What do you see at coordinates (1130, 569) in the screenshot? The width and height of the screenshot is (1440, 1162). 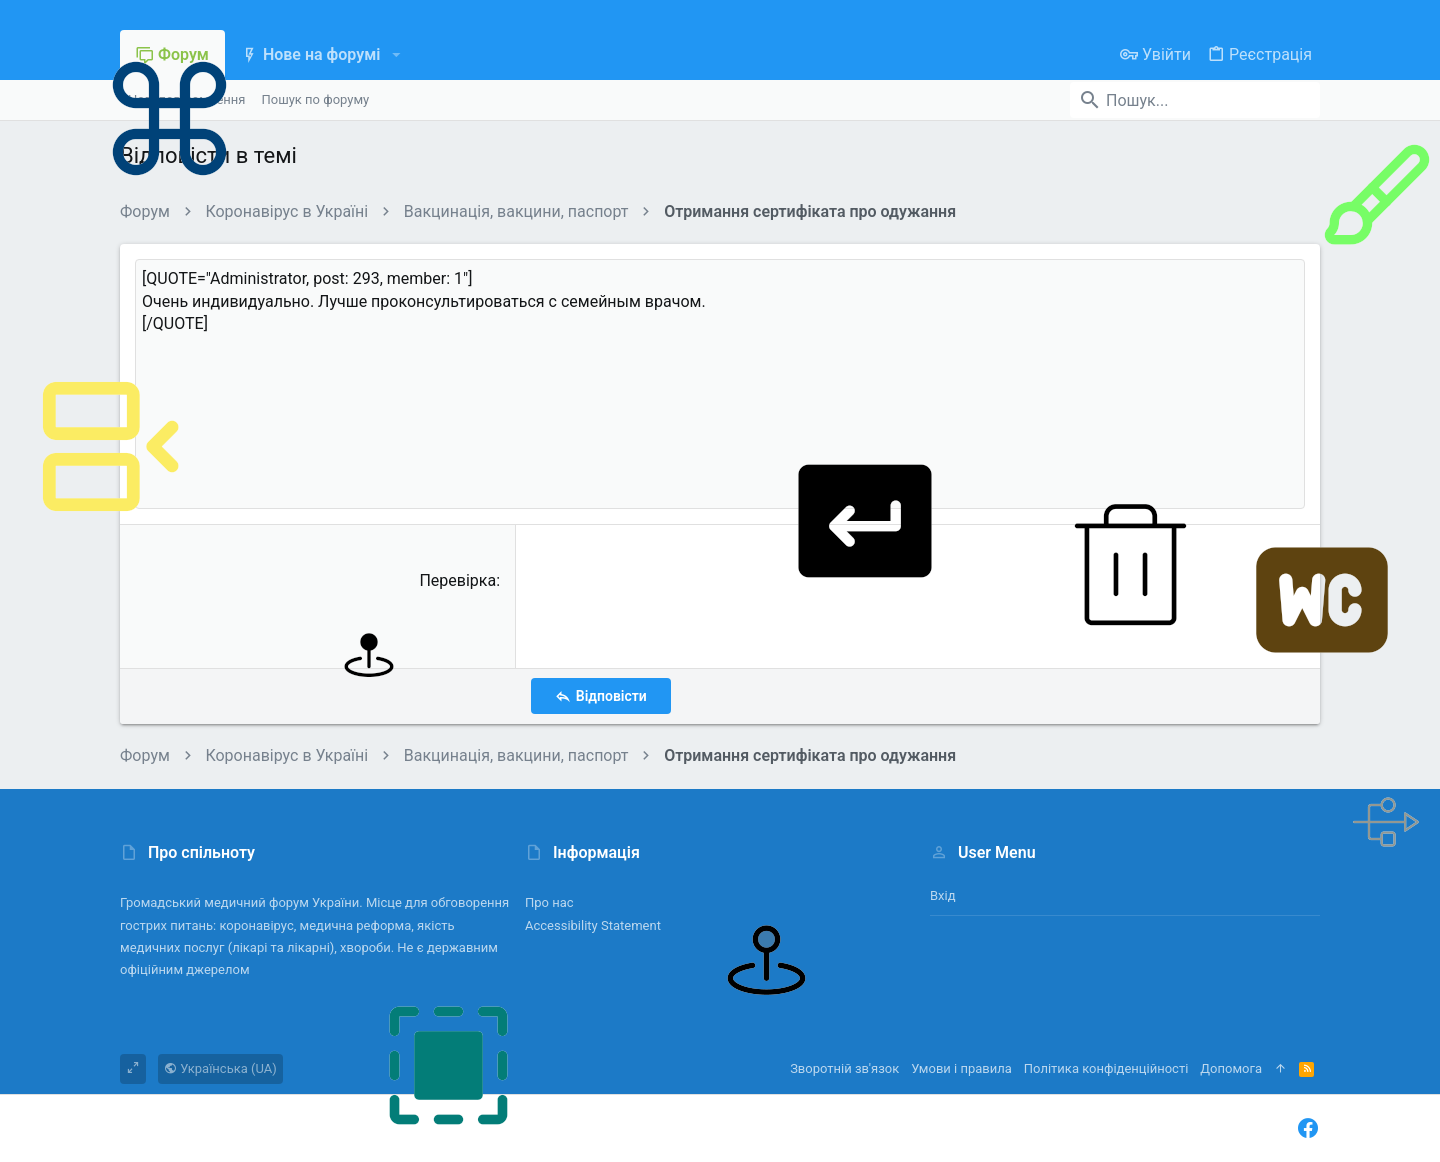 I see `delete this item` at bounding box center [1130, 569].